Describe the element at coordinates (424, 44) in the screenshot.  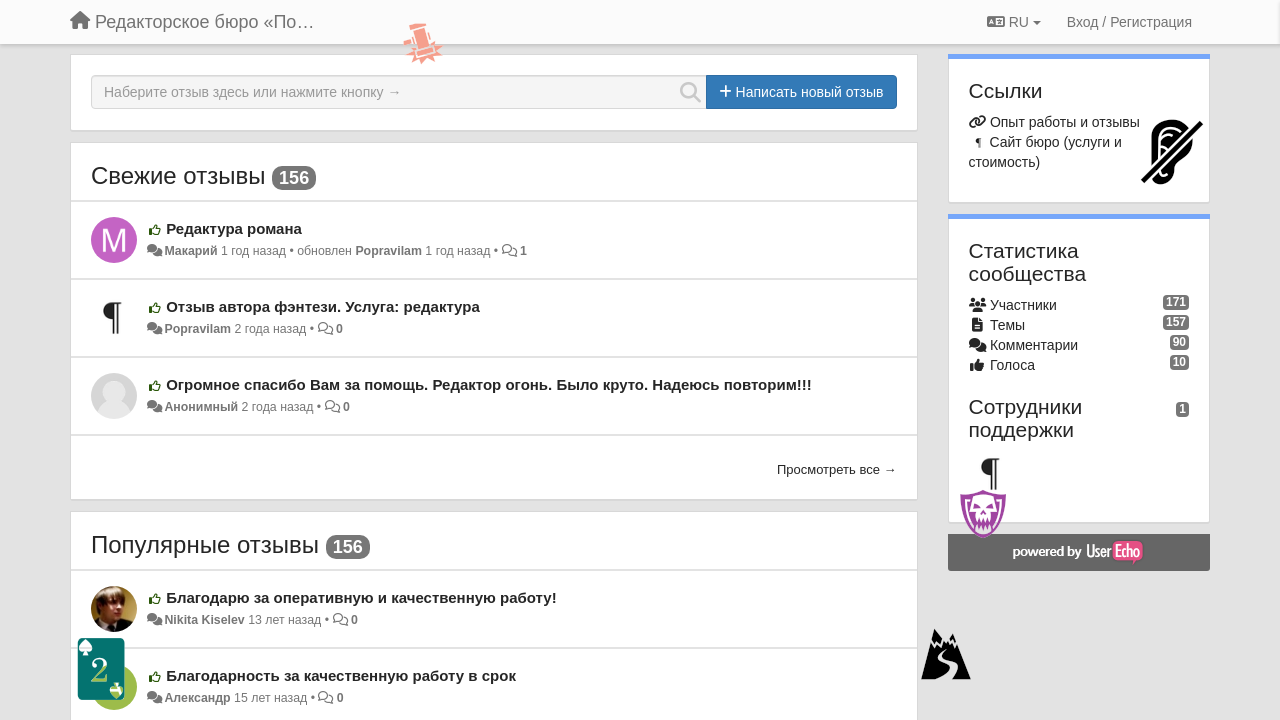
I see `indicates a legal or court-related feature` at that location.